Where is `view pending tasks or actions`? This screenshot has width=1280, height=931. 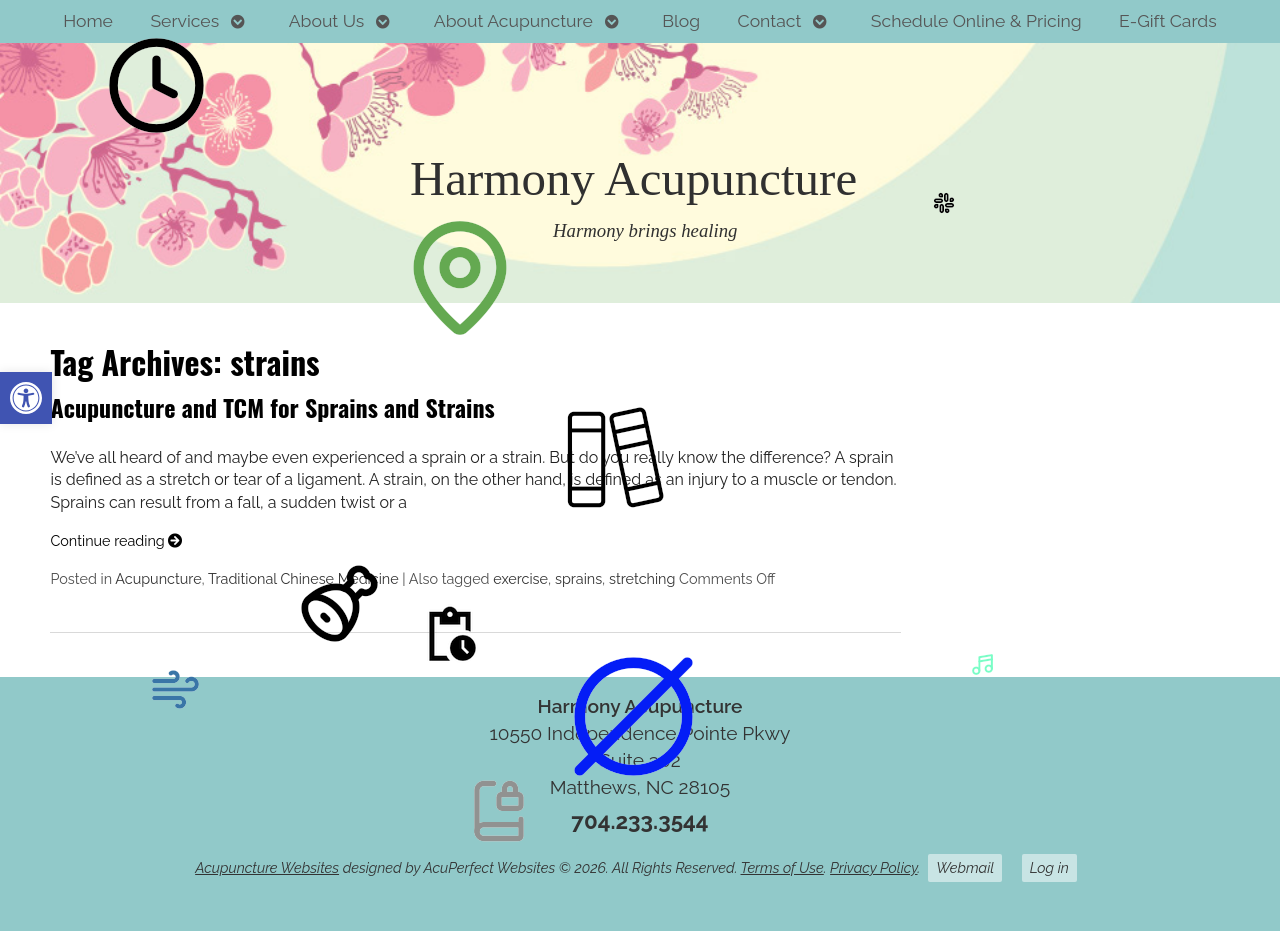 view pending tasks or actions is located at coordinates (450, 635).